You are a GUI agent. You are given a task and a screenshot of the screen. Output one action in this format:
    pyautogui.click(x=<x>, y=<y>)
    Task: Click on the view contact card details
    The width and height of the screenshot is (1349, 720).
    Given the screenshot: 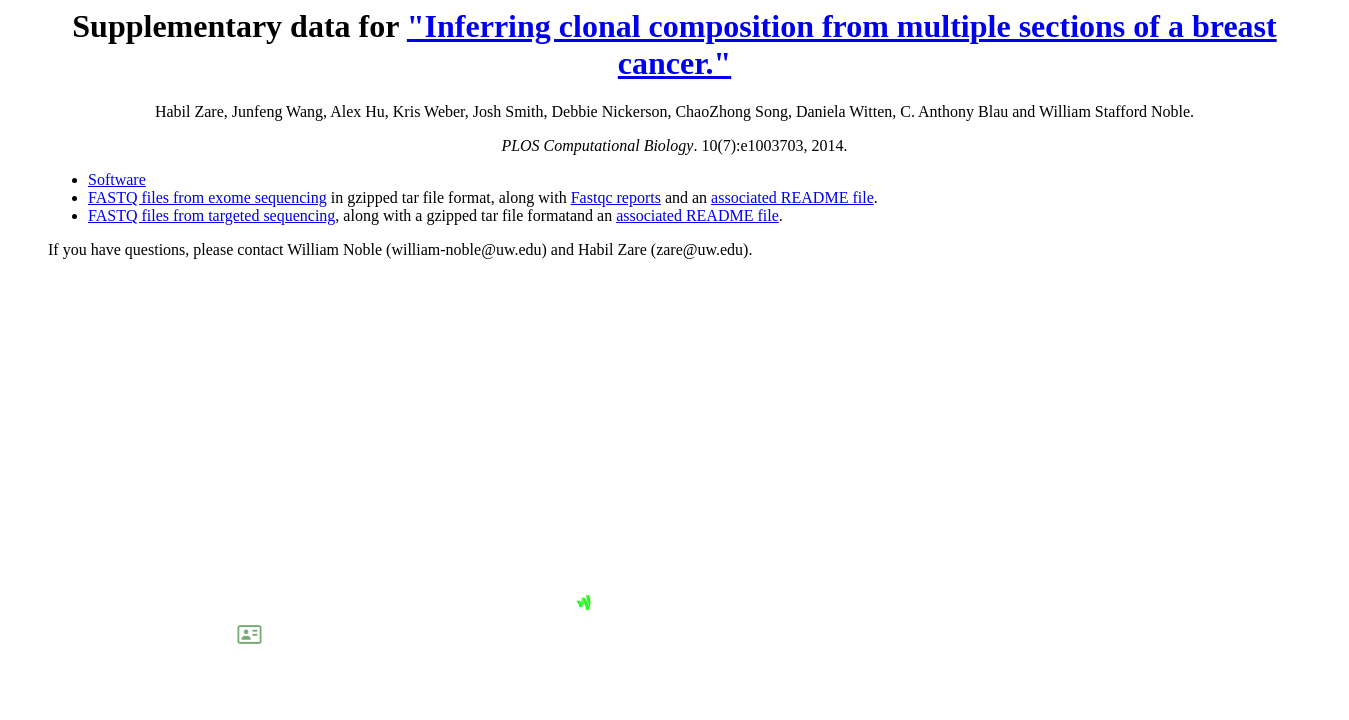 What is the action you would take?
    pyautogui.click(x=249, y=634)
    